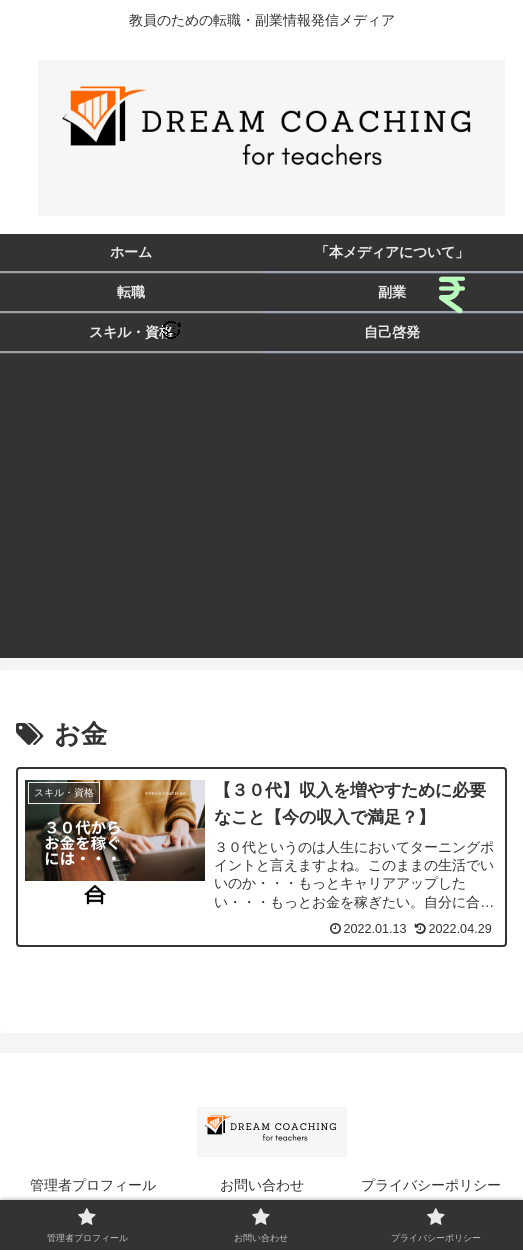 This screenshot has height=1250, width=523. Describe the element at coordinates (452, 295) in the screenshot. I see `view price in indian rupees` at that location.